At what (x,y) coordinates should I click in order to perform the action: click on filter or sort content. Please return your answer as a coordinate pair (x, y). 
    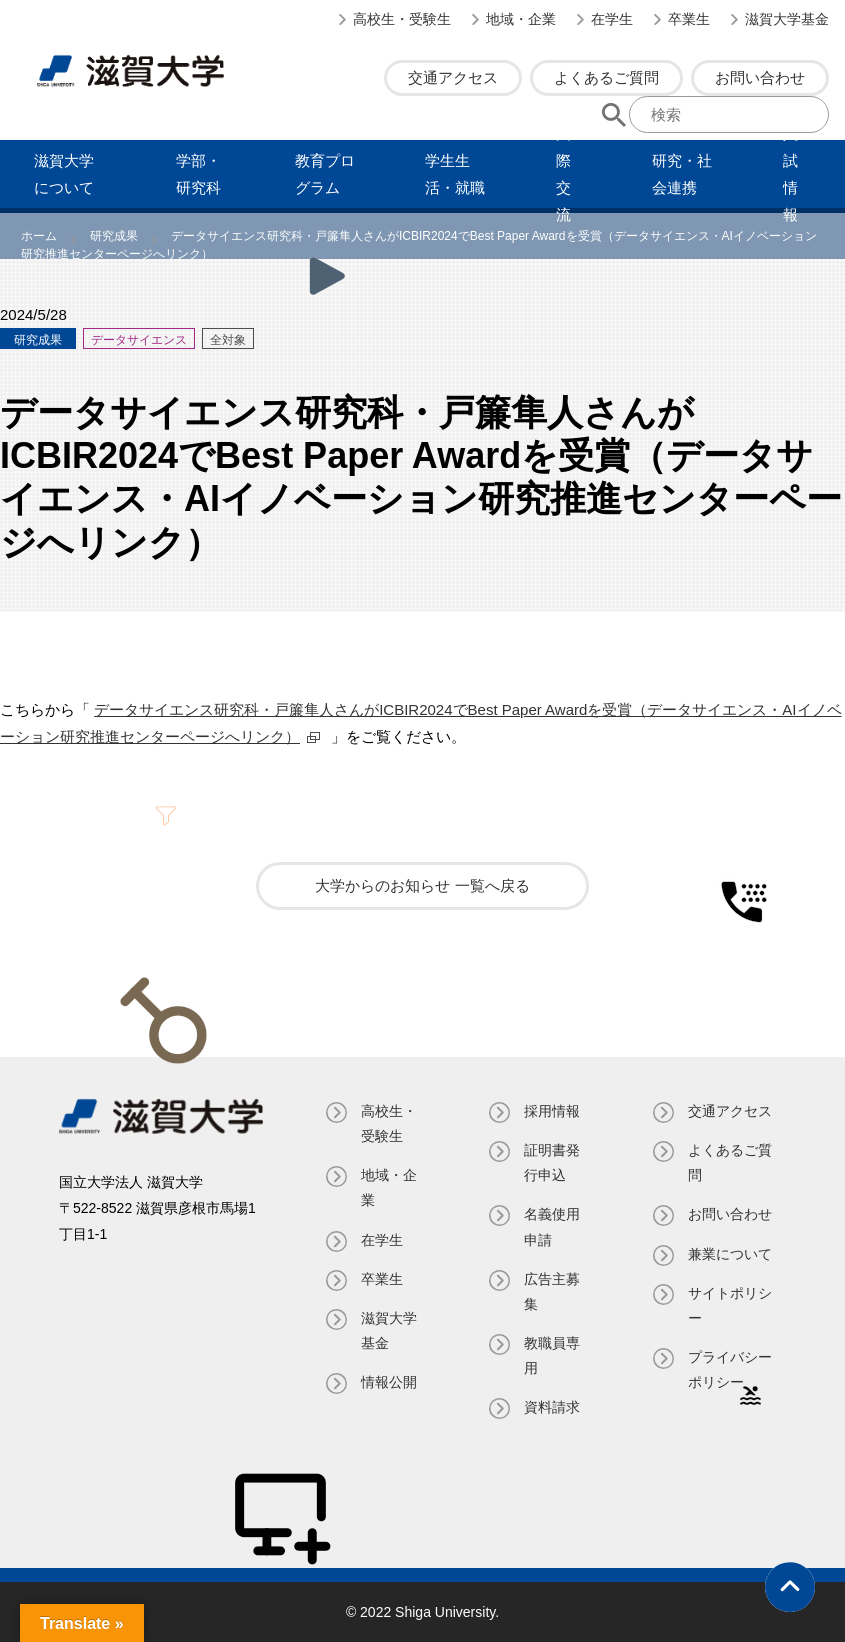
    Looking at the image, I should click on (166, 815).